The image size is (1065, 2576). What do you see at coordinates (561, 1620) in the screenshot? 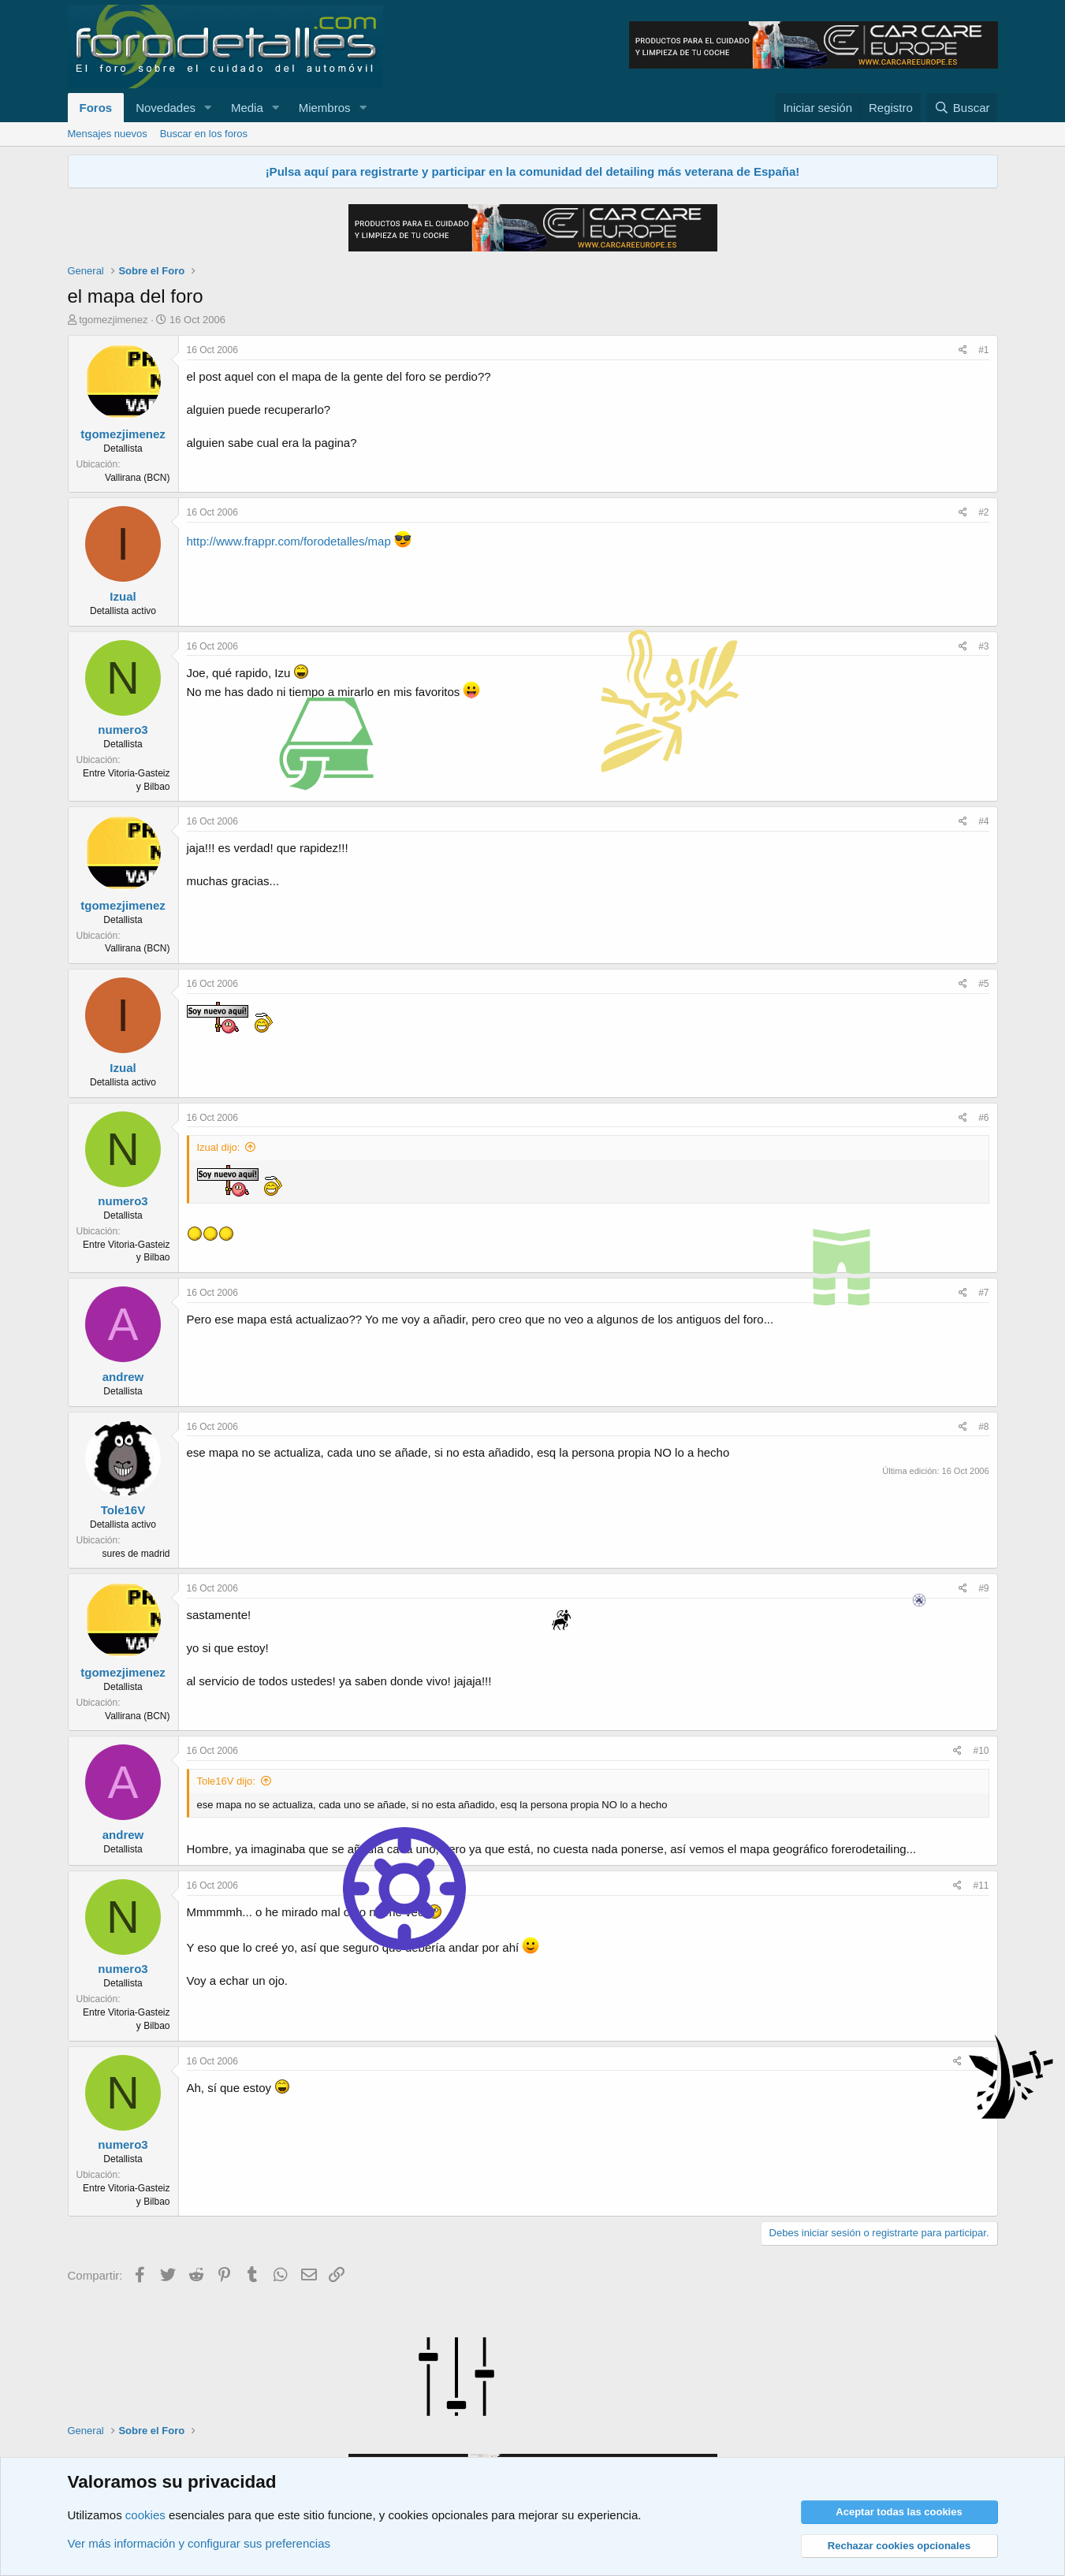
I see `select centaur character or unit` at bounding box center [561, 1620].